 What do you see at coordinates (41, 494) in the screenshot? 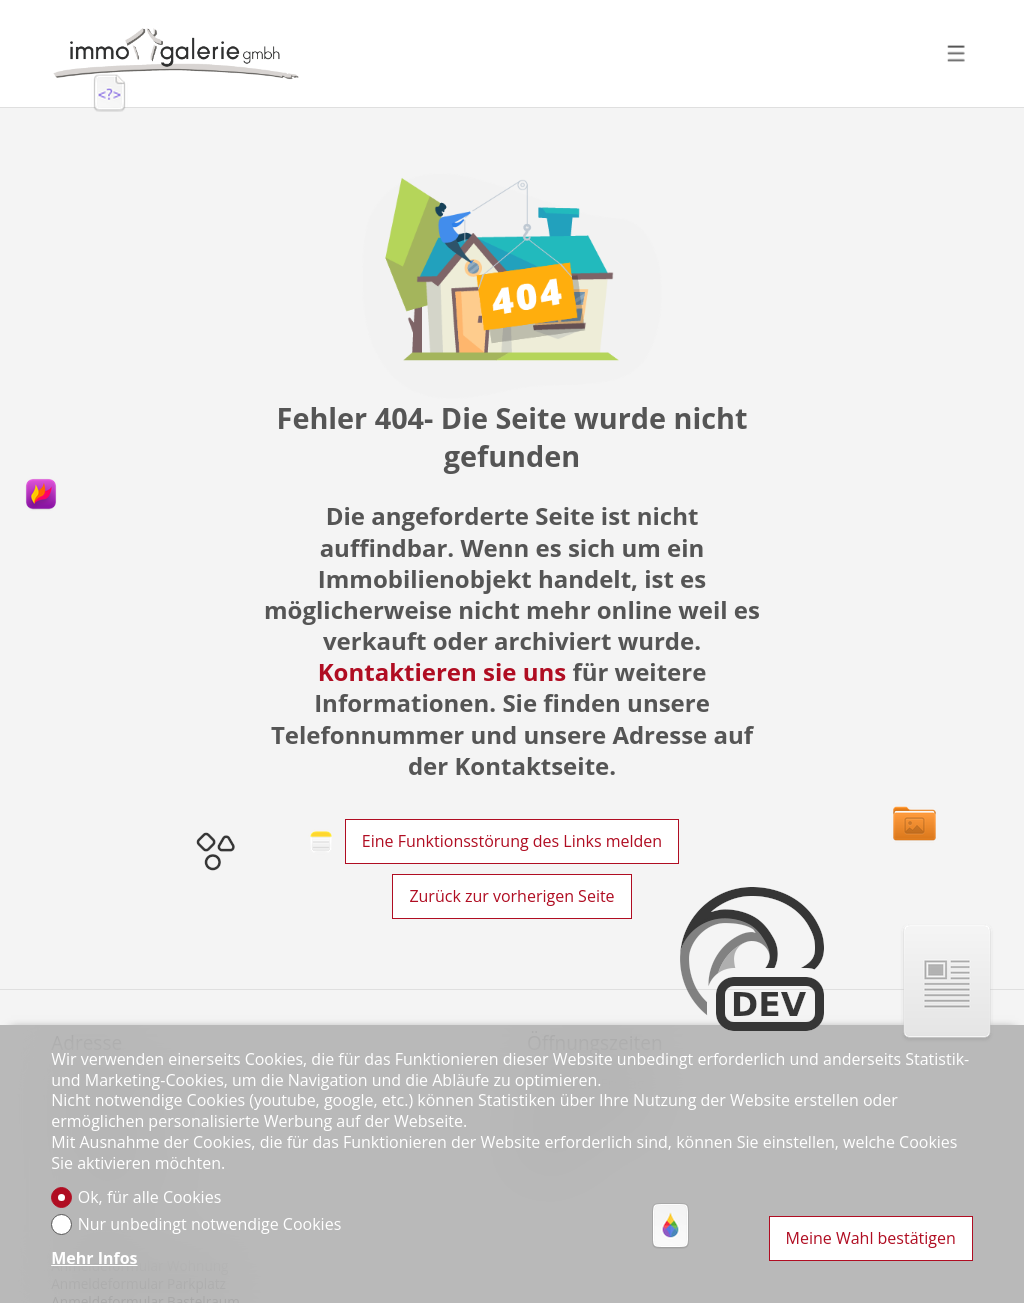
I see `open flameshot screenshot tool` at bounding box center [41, 494].